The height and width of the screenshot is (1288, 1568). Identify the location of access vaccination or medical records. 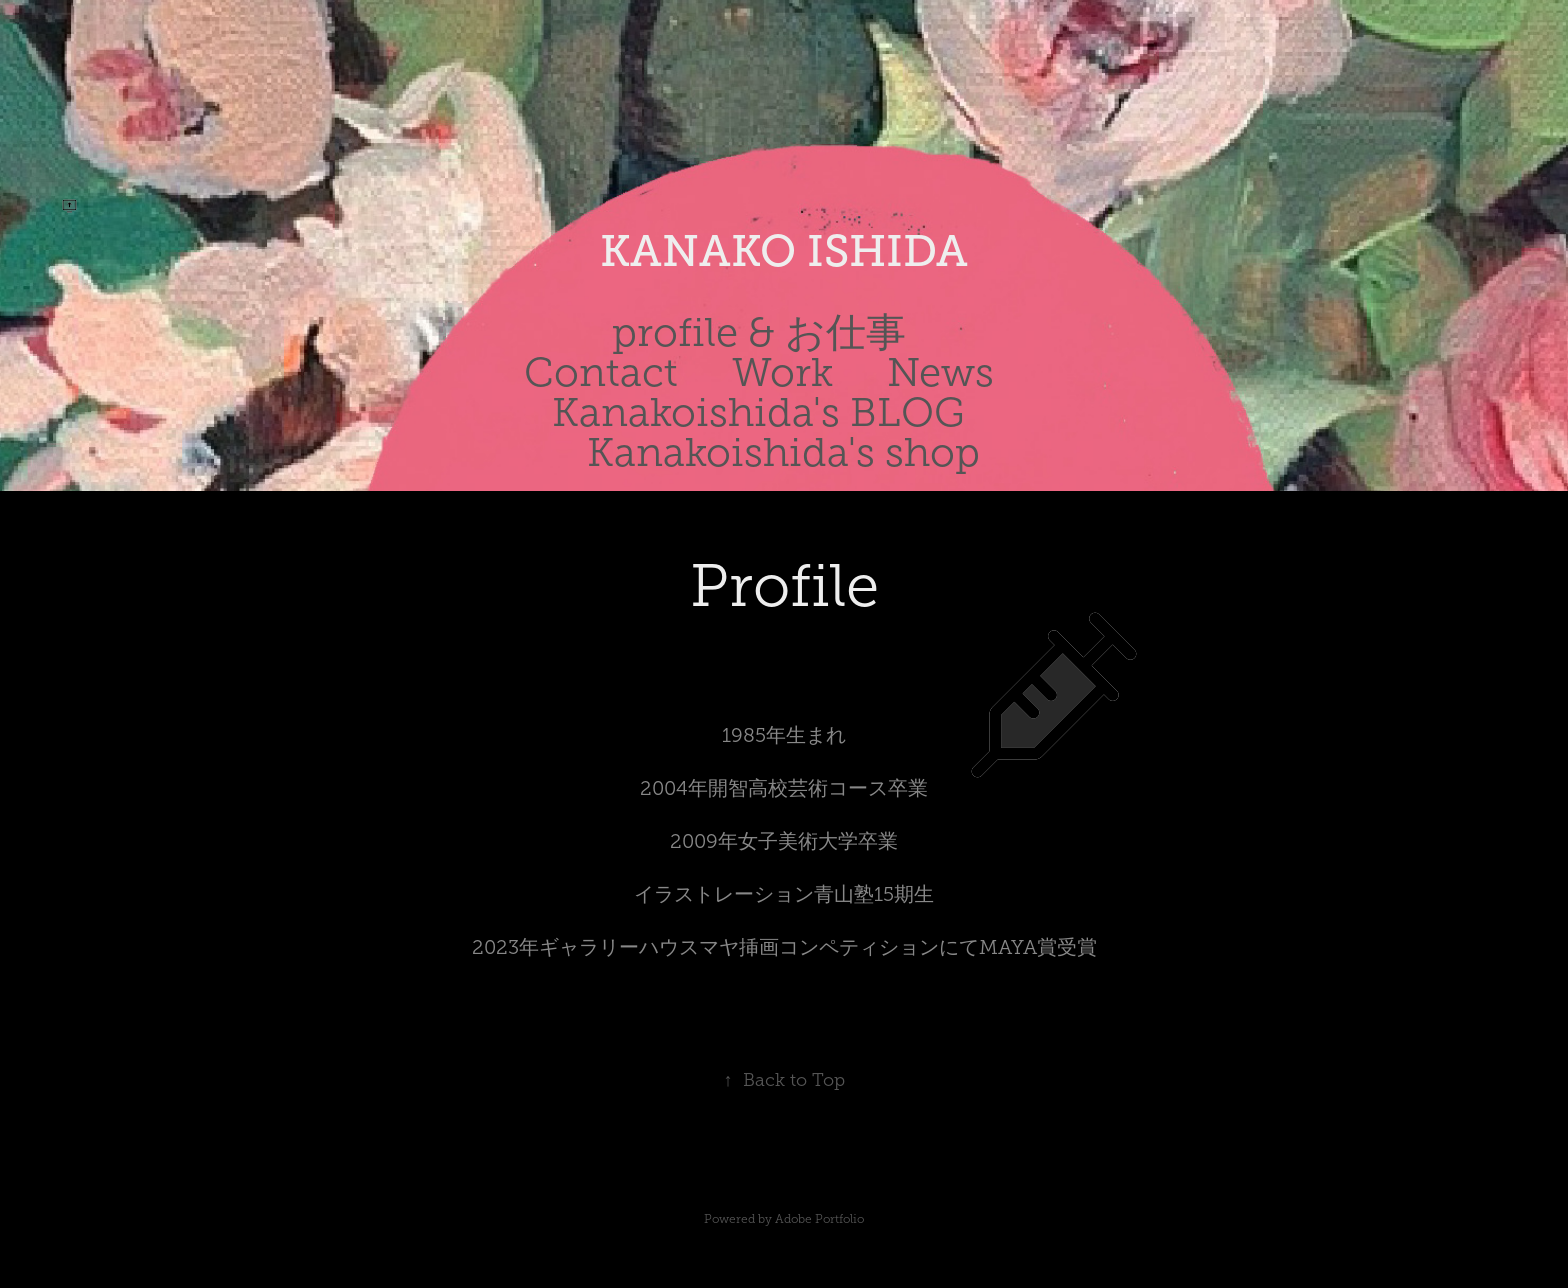
(1054, 695).